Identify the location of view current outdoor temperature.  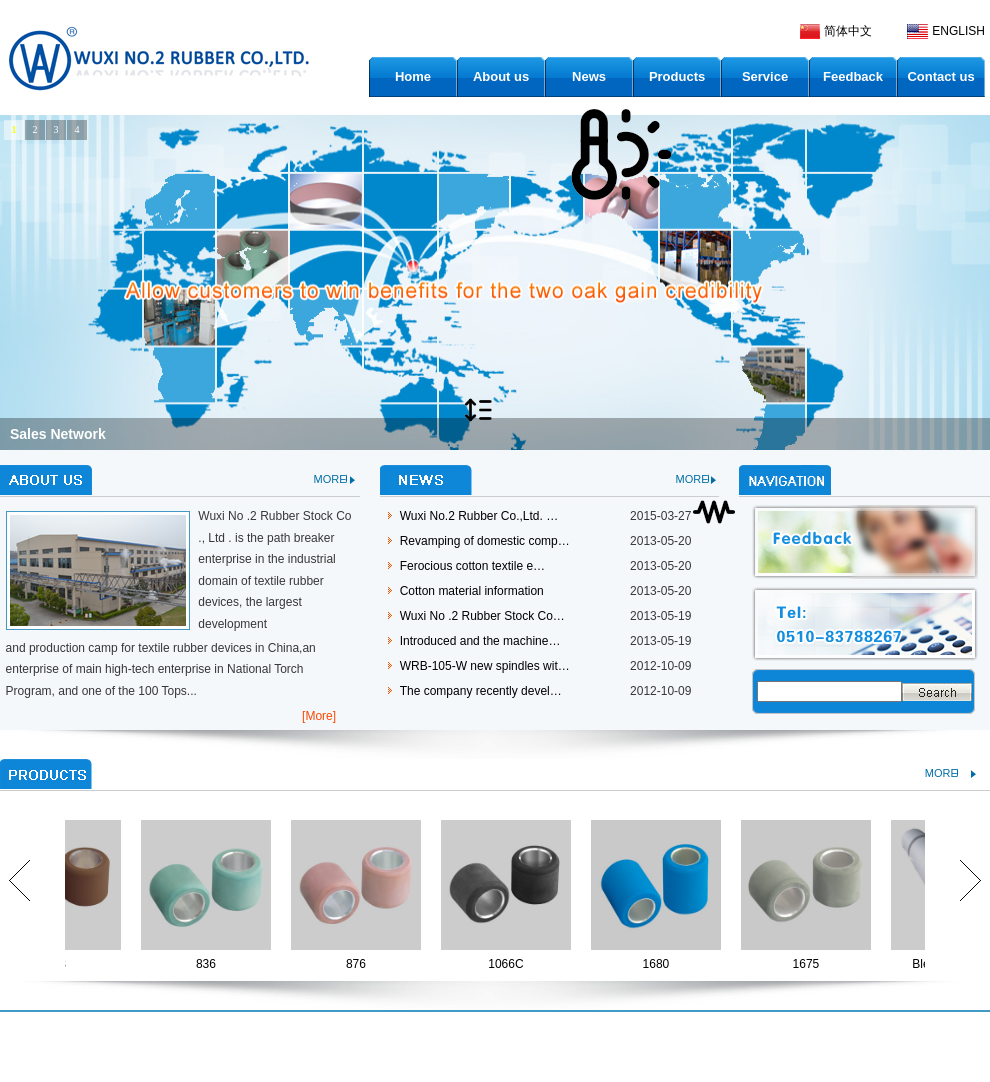
(621, 154).